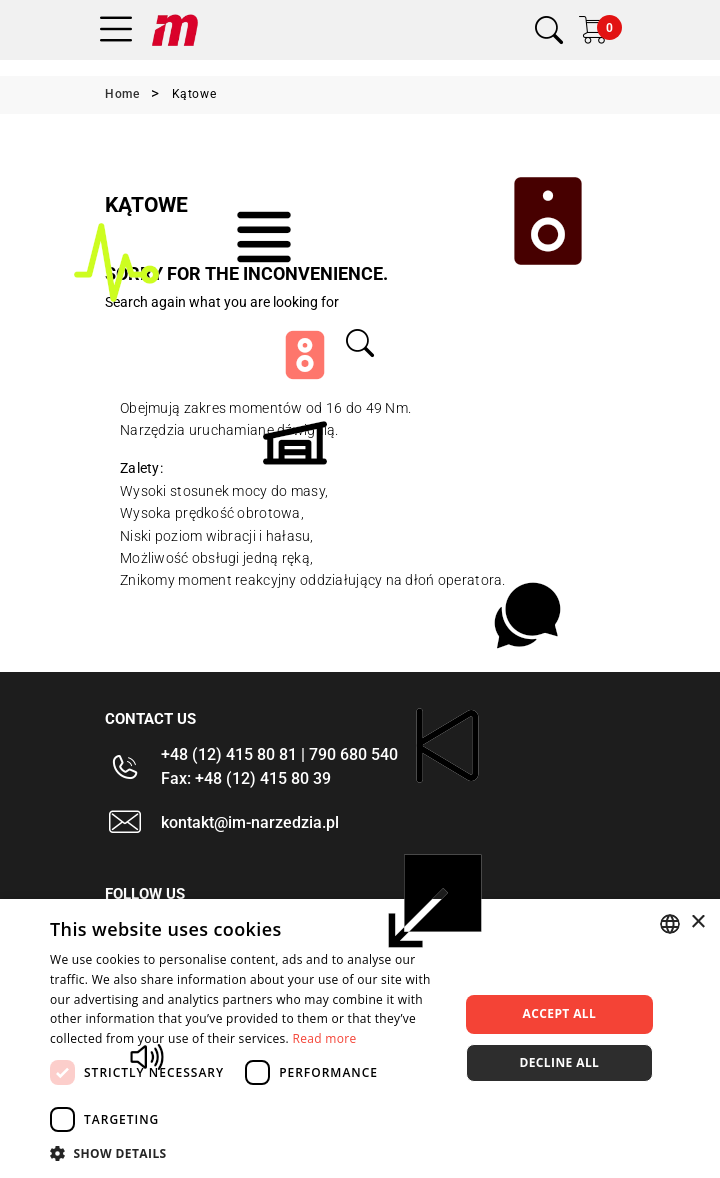 The image size is (720, 1178). Describe the element at coordinates (548, 221) in the screenshot. I see `access audio or speaker settings` at that location.